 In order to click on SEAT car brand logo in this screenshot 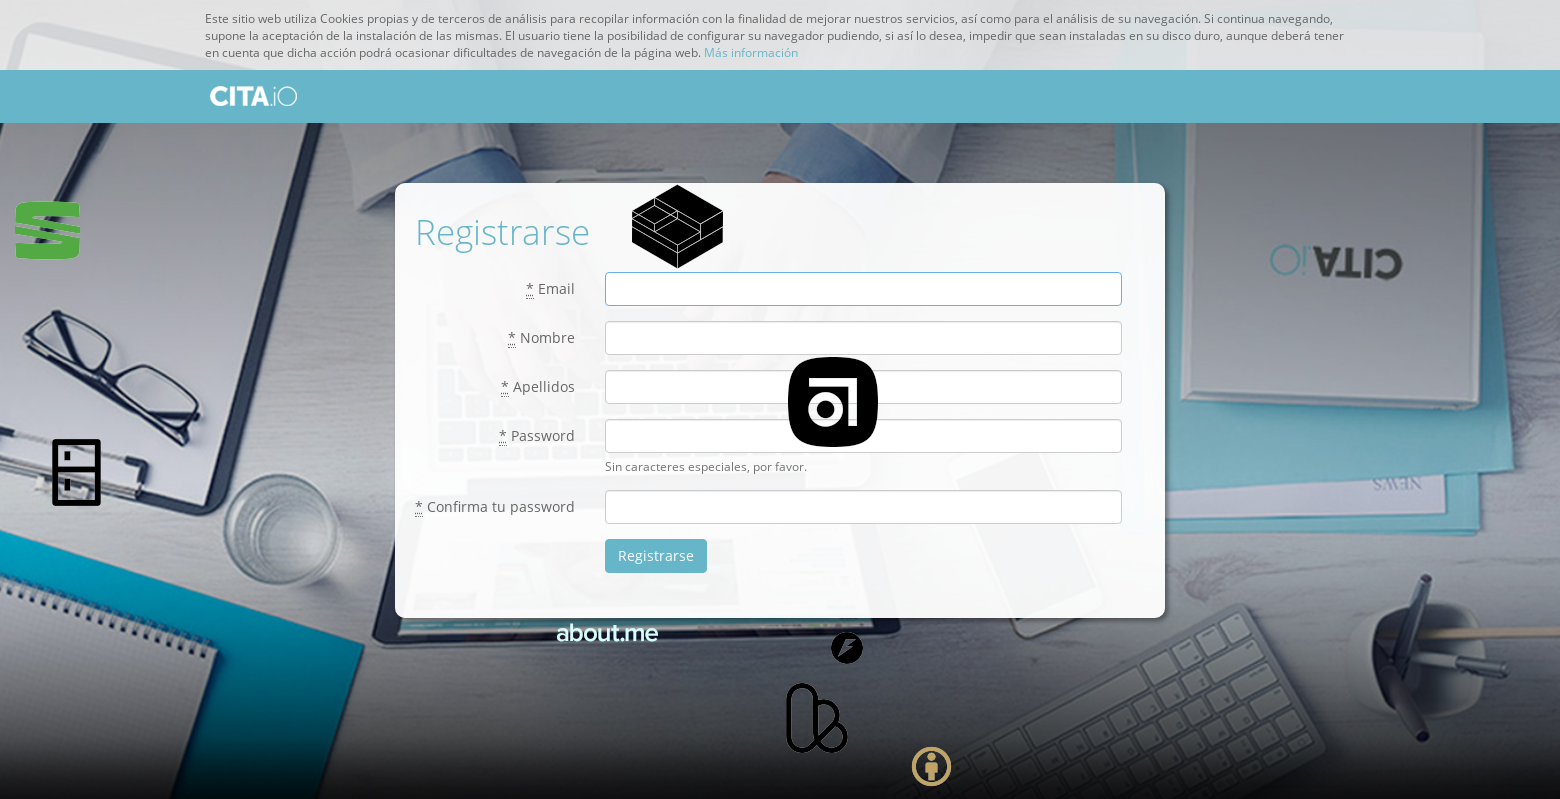, I will do `click(47, 230)`.